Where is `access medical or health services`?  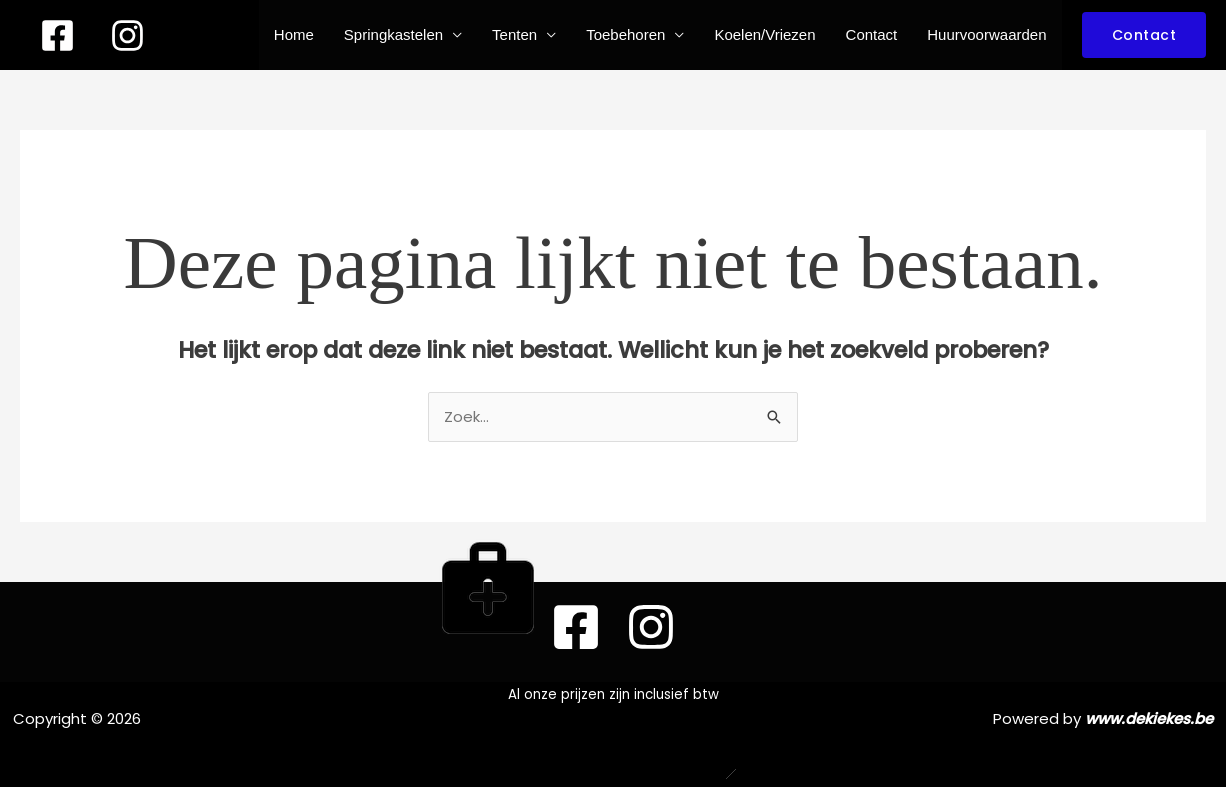
access medical or health services is located at coordinates (488, 588).